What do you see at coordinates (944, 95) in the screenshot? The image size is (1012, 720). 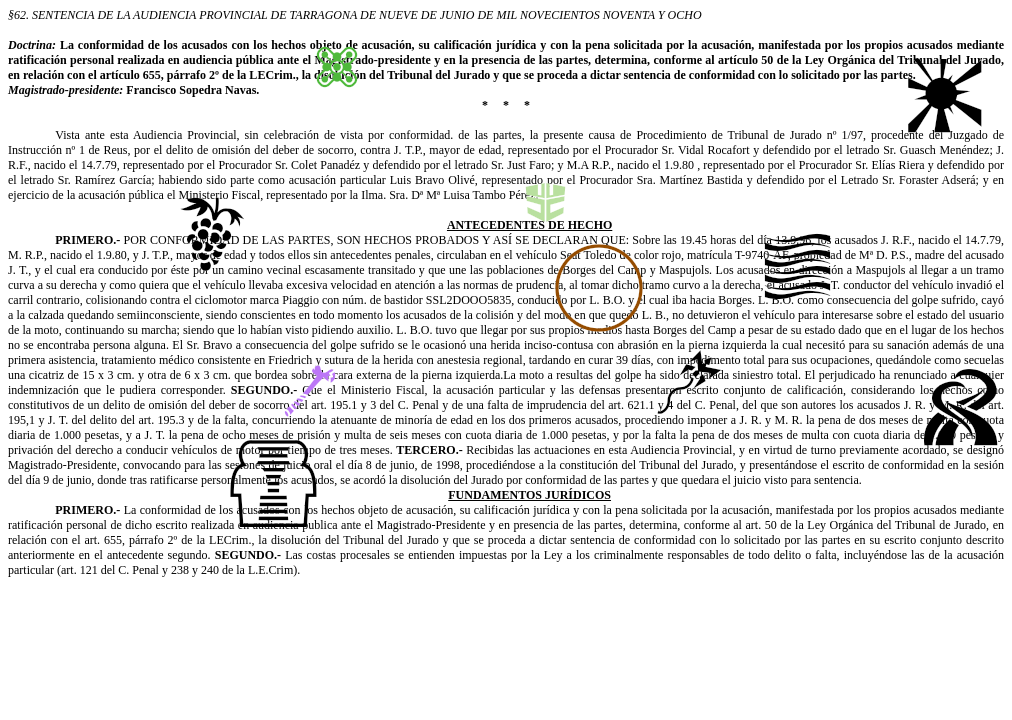 I see `indicates an explosion or blast effect in gameplay` at bounding box center [944, 95].